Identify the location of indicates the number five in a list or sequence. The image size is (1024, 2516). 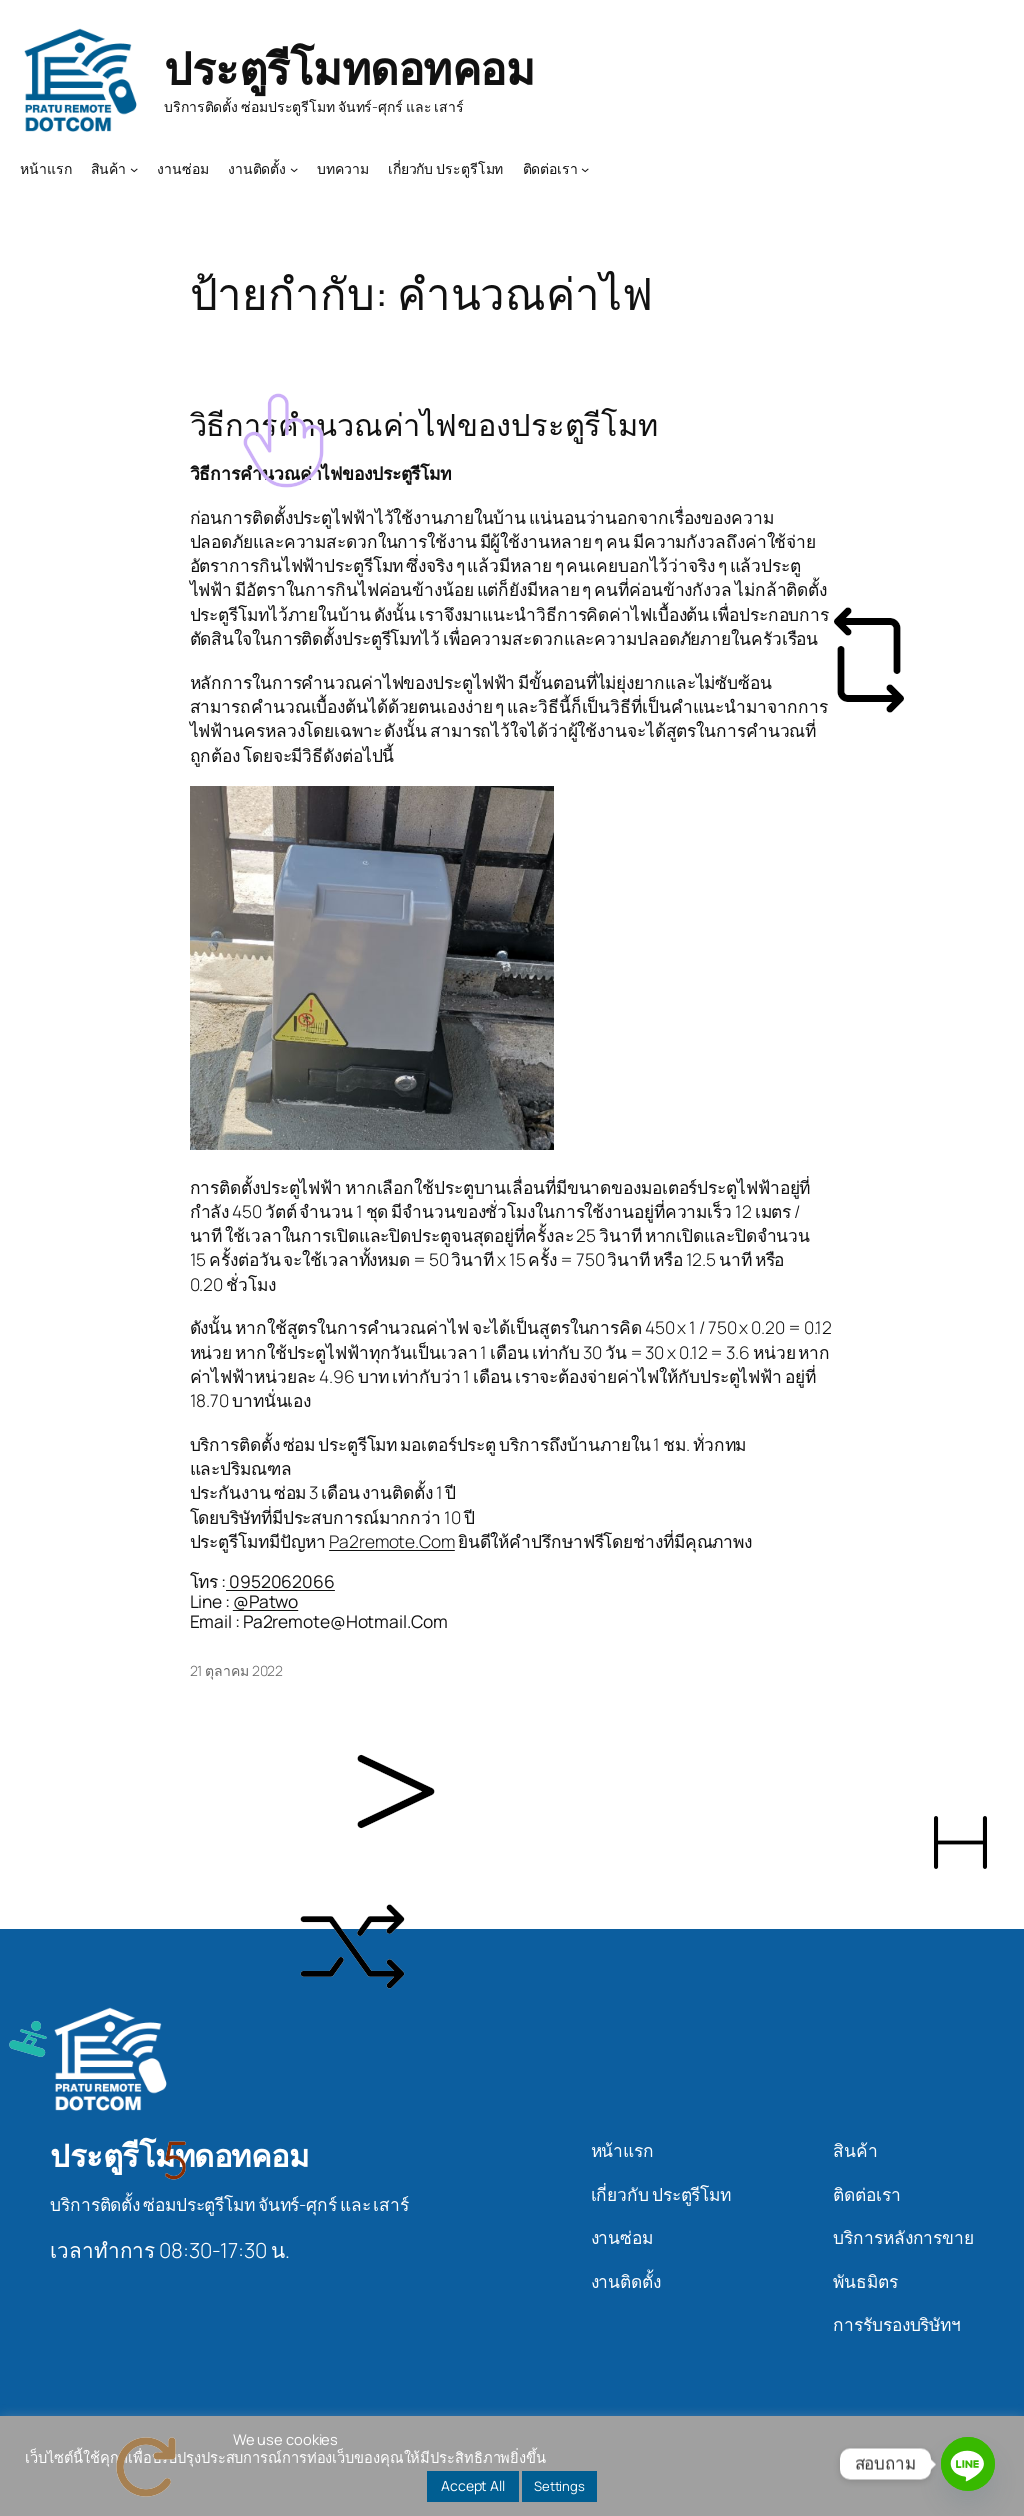
(175, 2160).